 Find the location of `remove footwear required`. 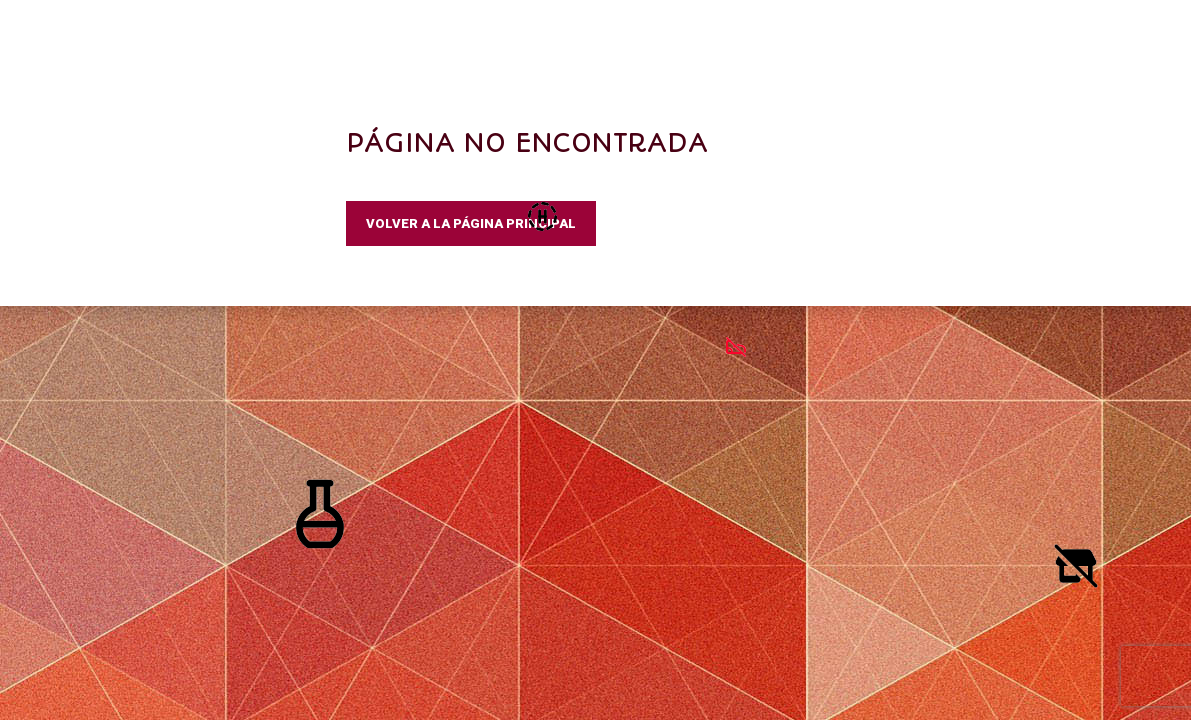

remove footwear required is located at coordinates (736, 347).